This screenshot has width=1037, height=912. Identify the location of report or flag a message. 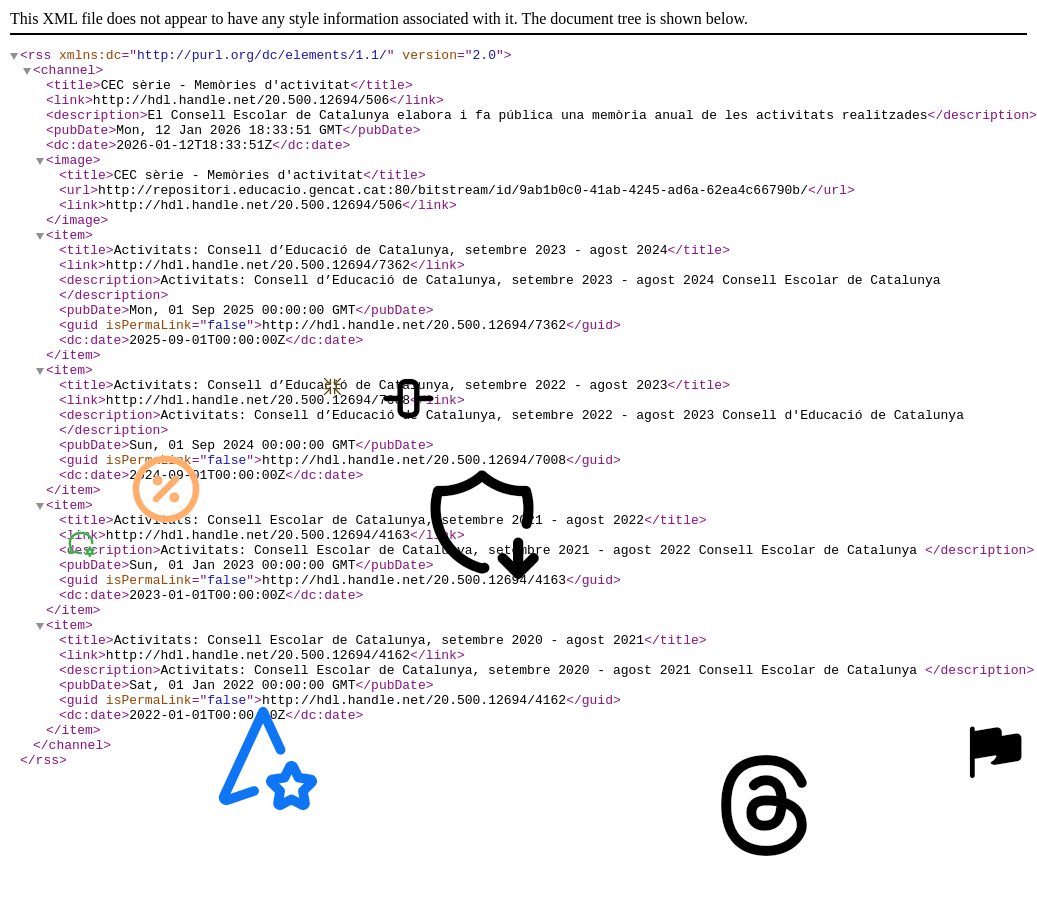
(994, 753).